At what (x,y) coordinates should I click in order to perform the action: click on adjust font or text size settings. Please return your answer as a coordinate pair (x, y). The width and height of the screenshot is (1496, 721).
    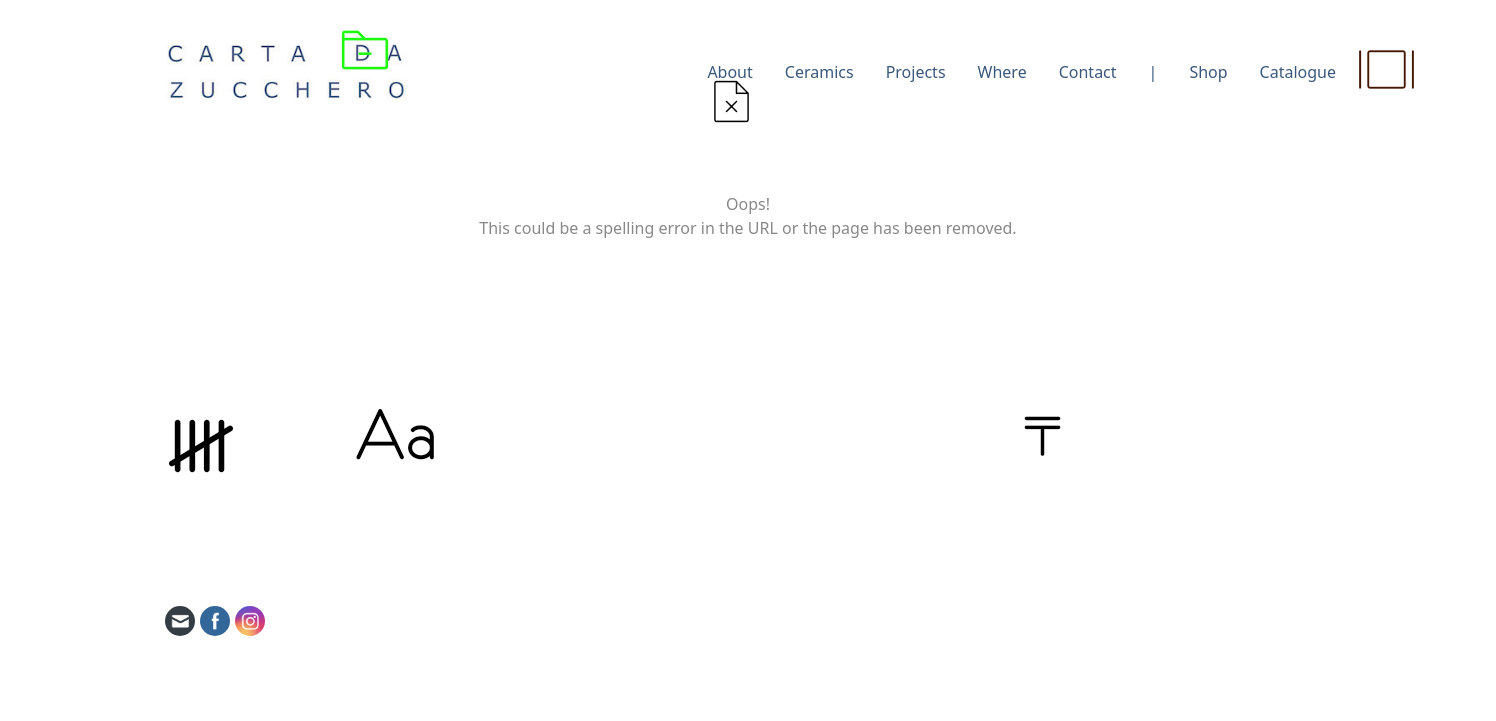
    Looking at the image, I should click on (396, 435).